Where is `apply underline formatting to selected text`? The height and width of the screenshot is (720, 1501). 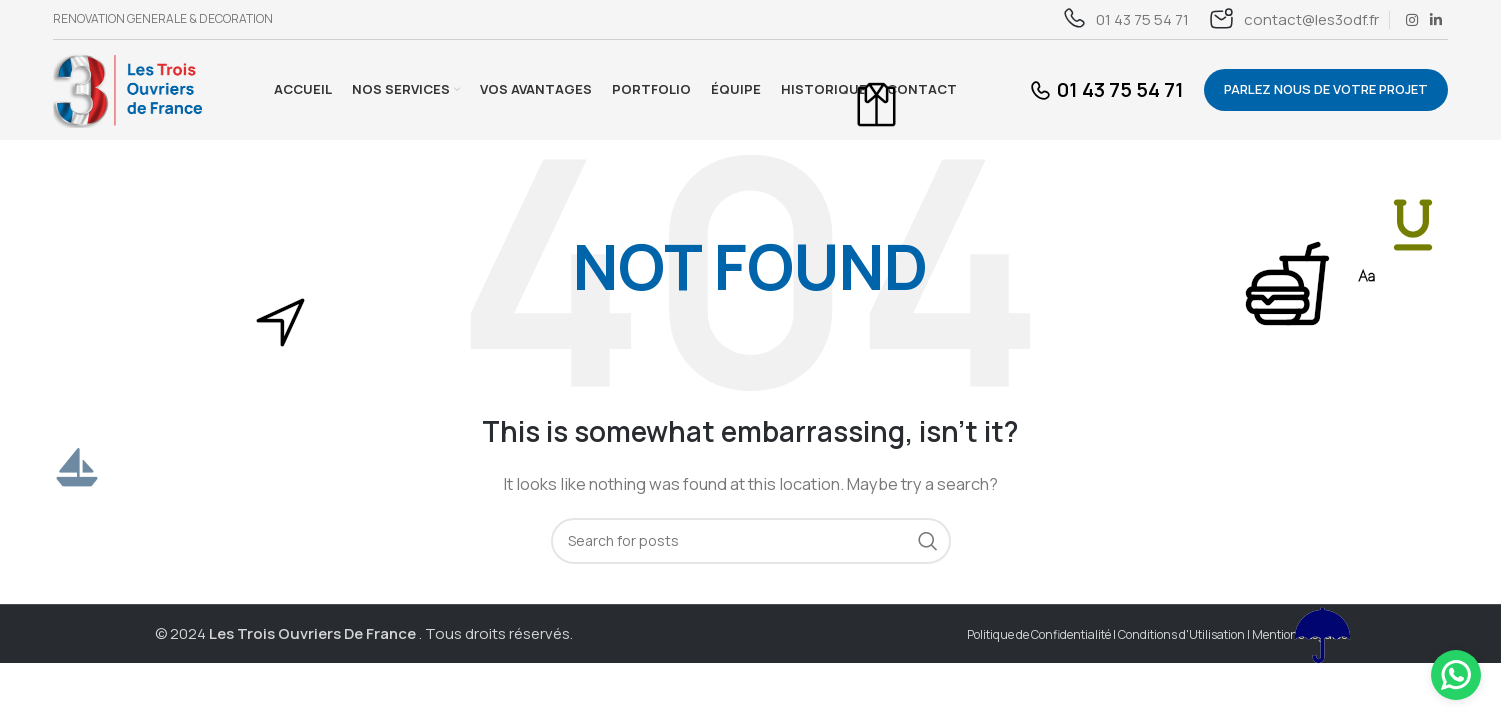
apply underline formatting to selected text is located at coordinates (1413, 225).